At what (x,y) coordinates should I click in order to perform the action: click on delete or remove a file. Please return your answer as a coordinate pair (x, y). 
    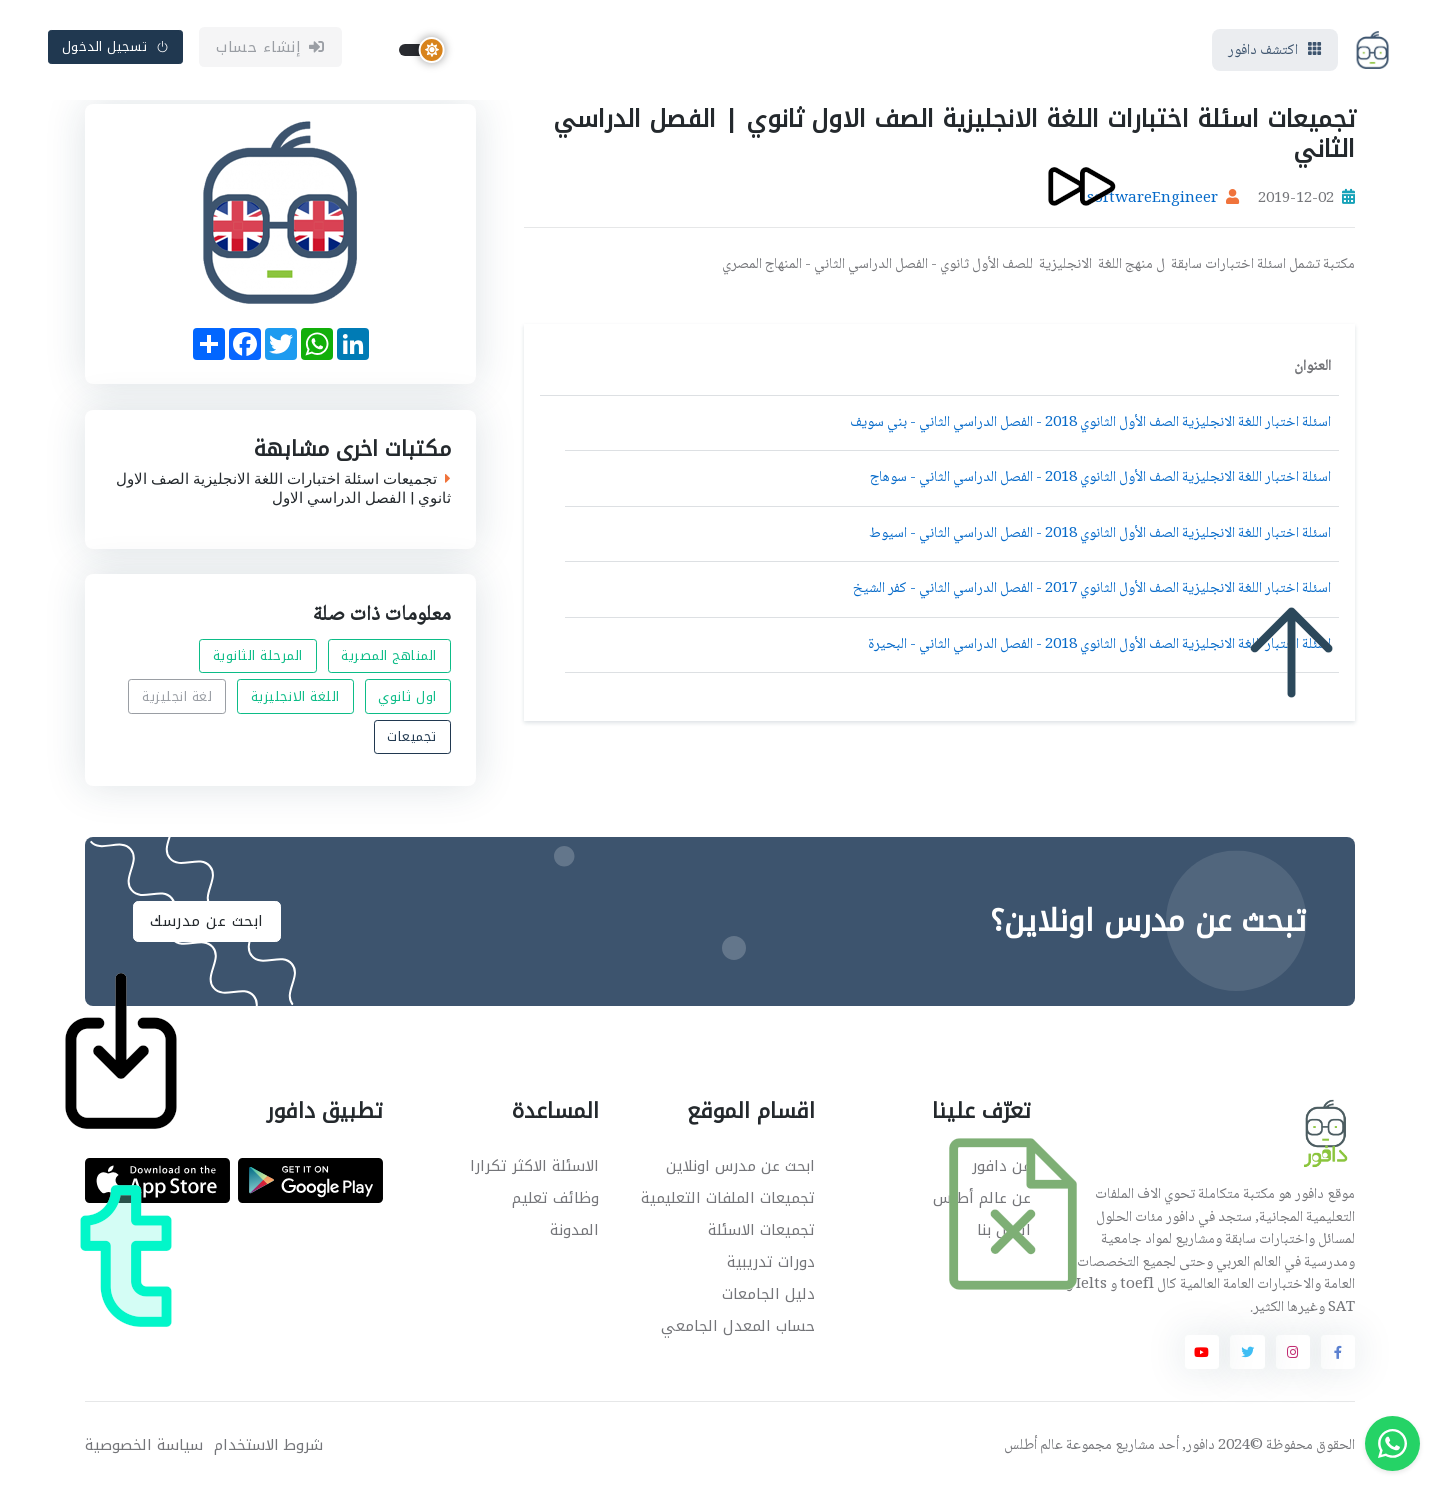
    Looking at the image, I should click on (1013, 1214).